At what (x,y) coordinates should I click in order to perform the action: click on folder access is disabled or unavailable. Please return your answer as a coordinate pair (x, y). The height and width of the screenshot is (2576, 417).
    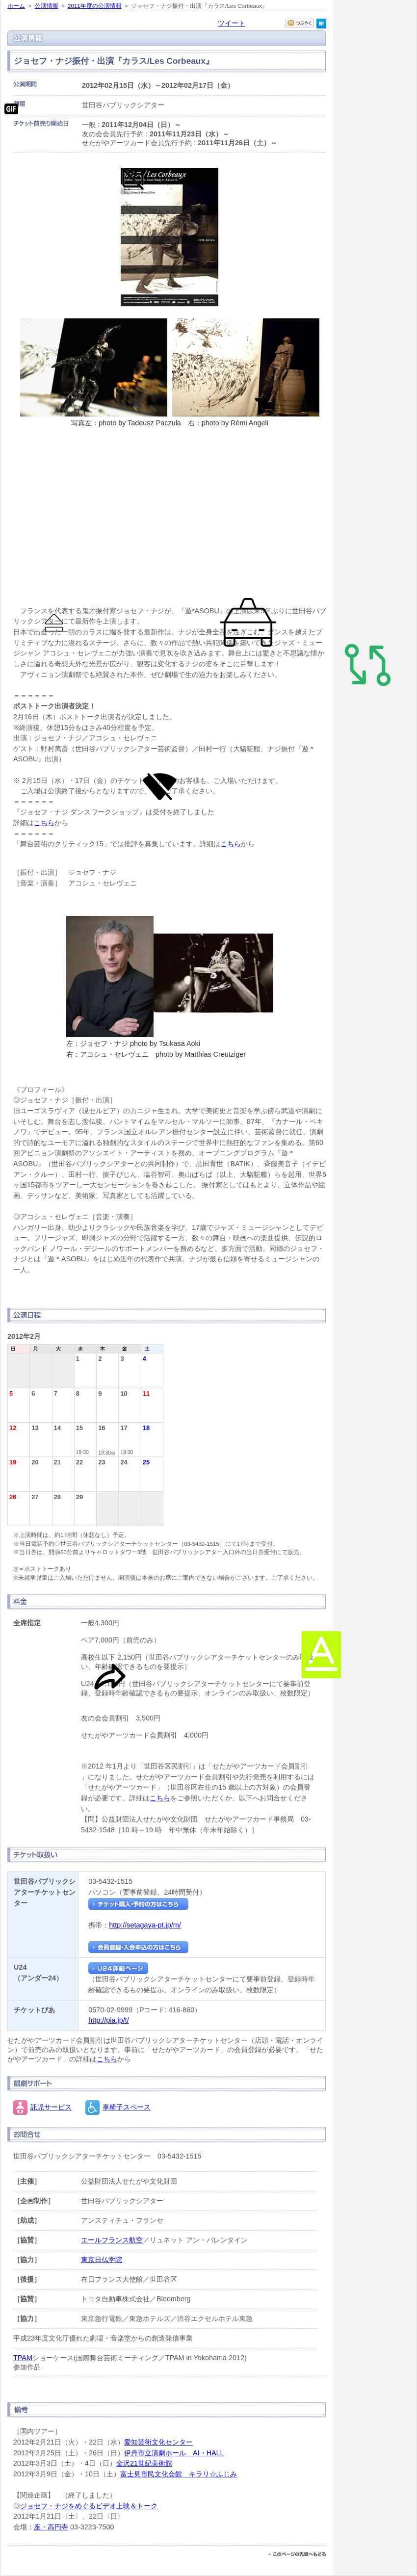
    Looking at the image, I should click on (133, 179).